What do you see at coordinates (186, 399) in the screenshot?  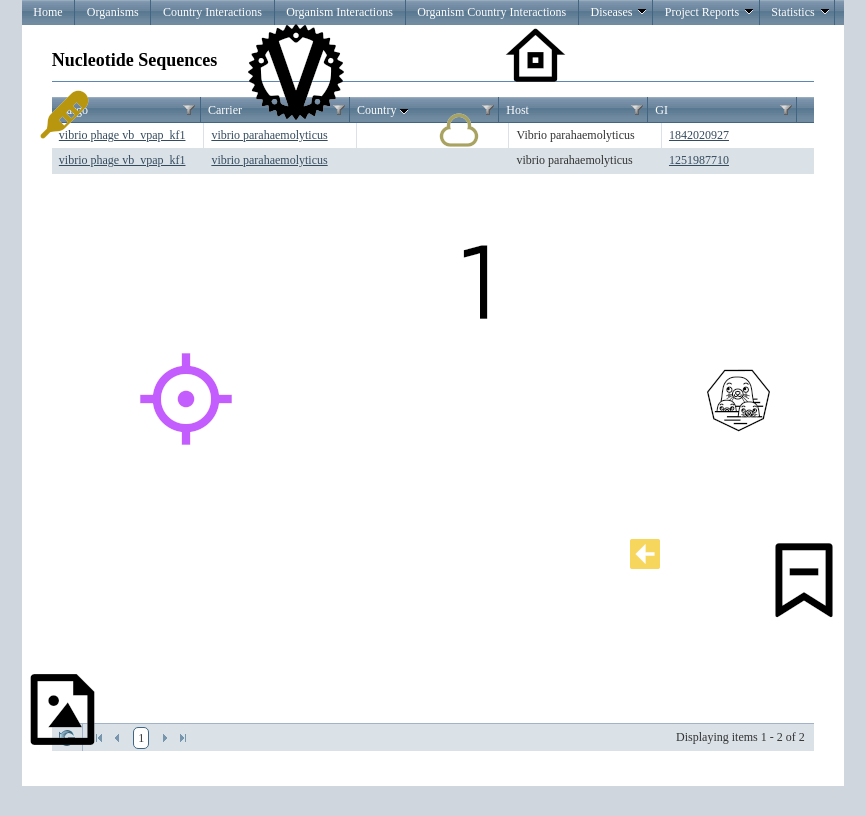 I see `focus on a specific area or element` at bounding box center [186, 399].